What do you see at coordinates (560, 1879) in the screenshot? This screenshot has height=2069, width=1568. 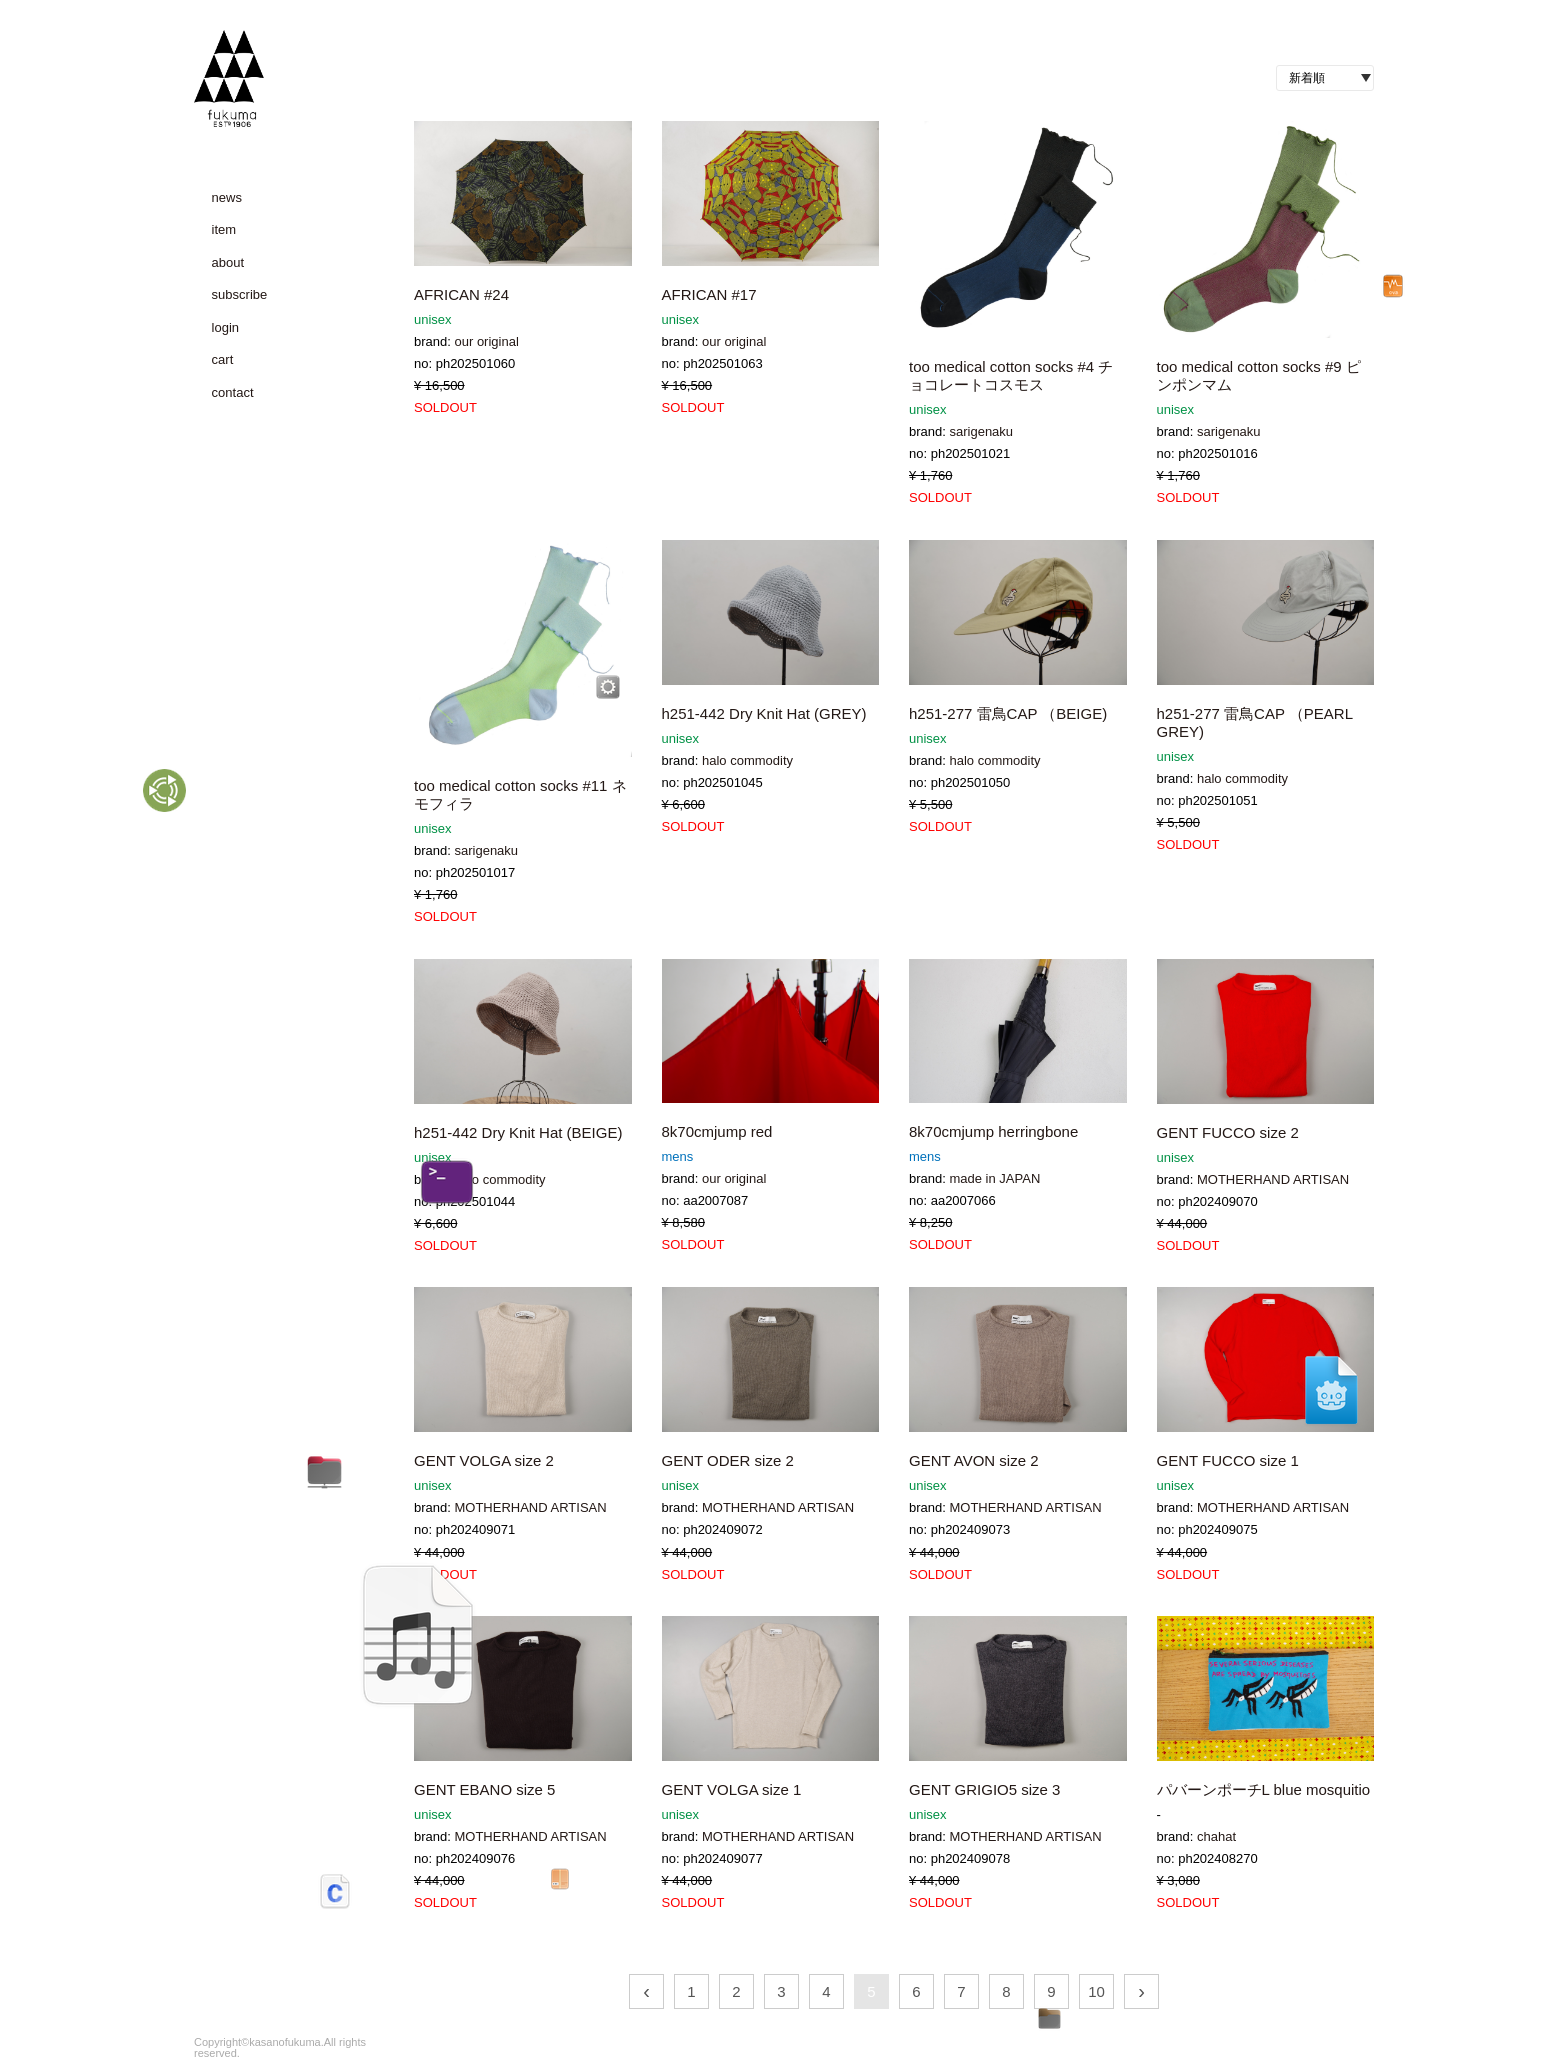 I see `a compressed archive or package file` at bounding box center [560, 1879].